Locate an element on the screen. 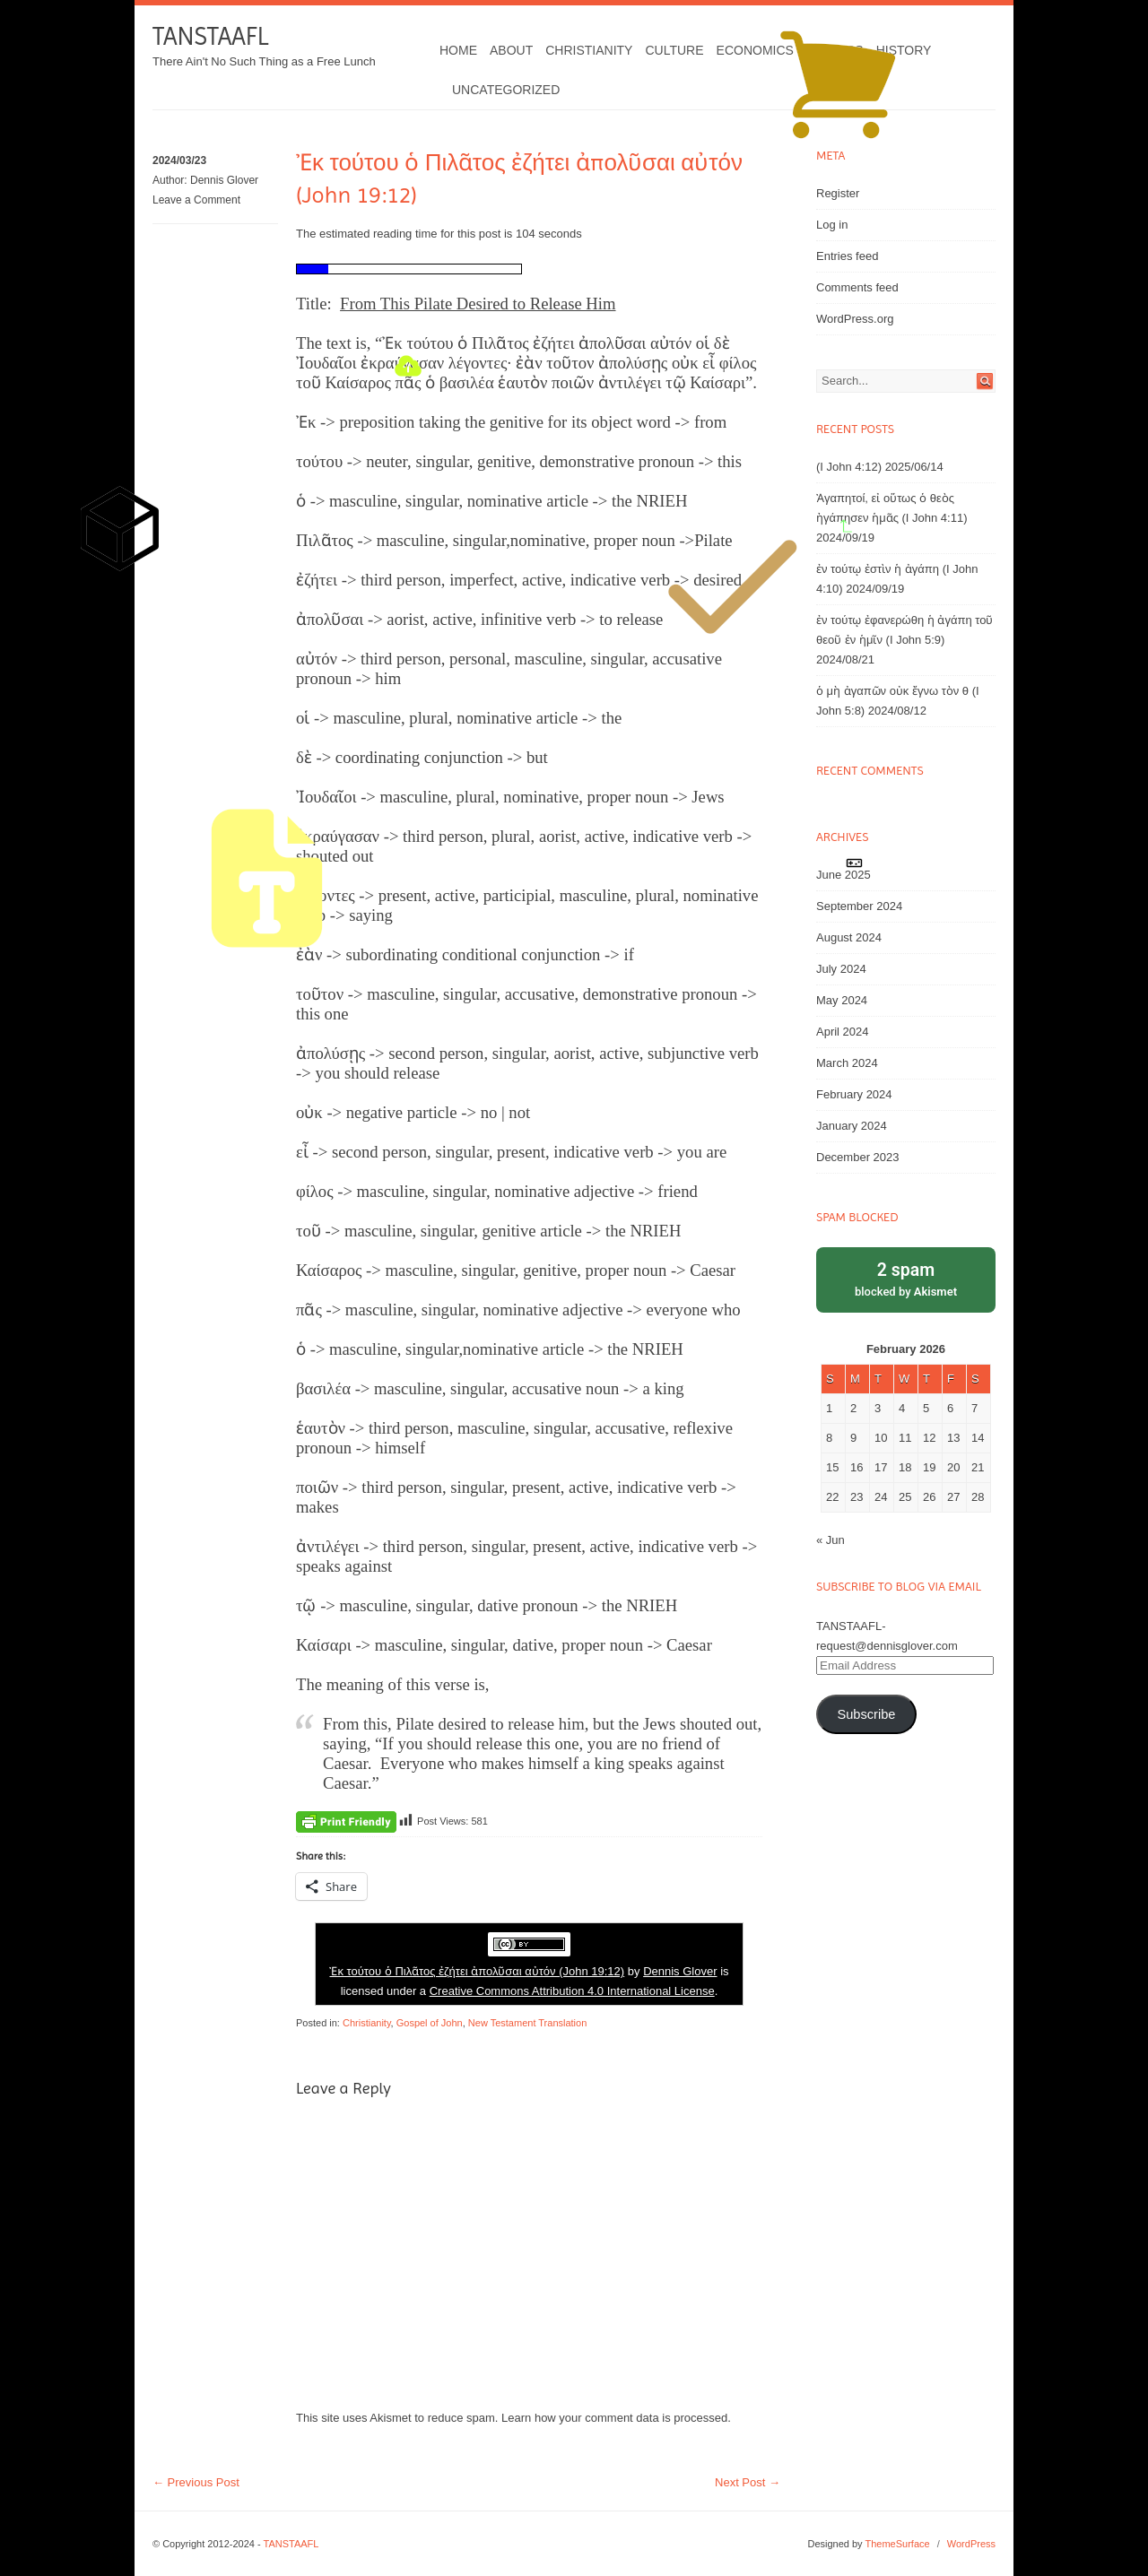 The image size is (1148, 2576). upload file to cloud storage is located at coordinates (408, 366).